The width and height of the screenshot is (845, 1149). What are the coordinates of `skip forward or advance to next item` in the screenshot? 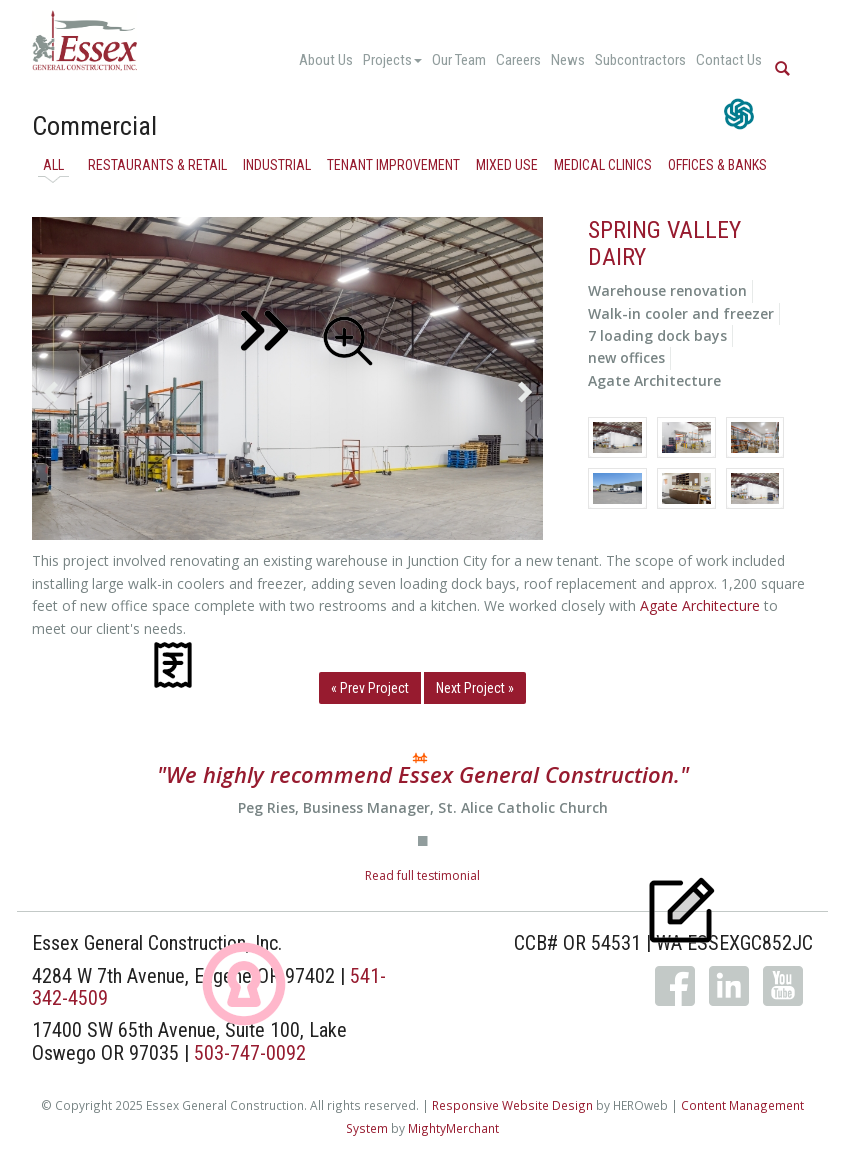 It's located at (264, 330).